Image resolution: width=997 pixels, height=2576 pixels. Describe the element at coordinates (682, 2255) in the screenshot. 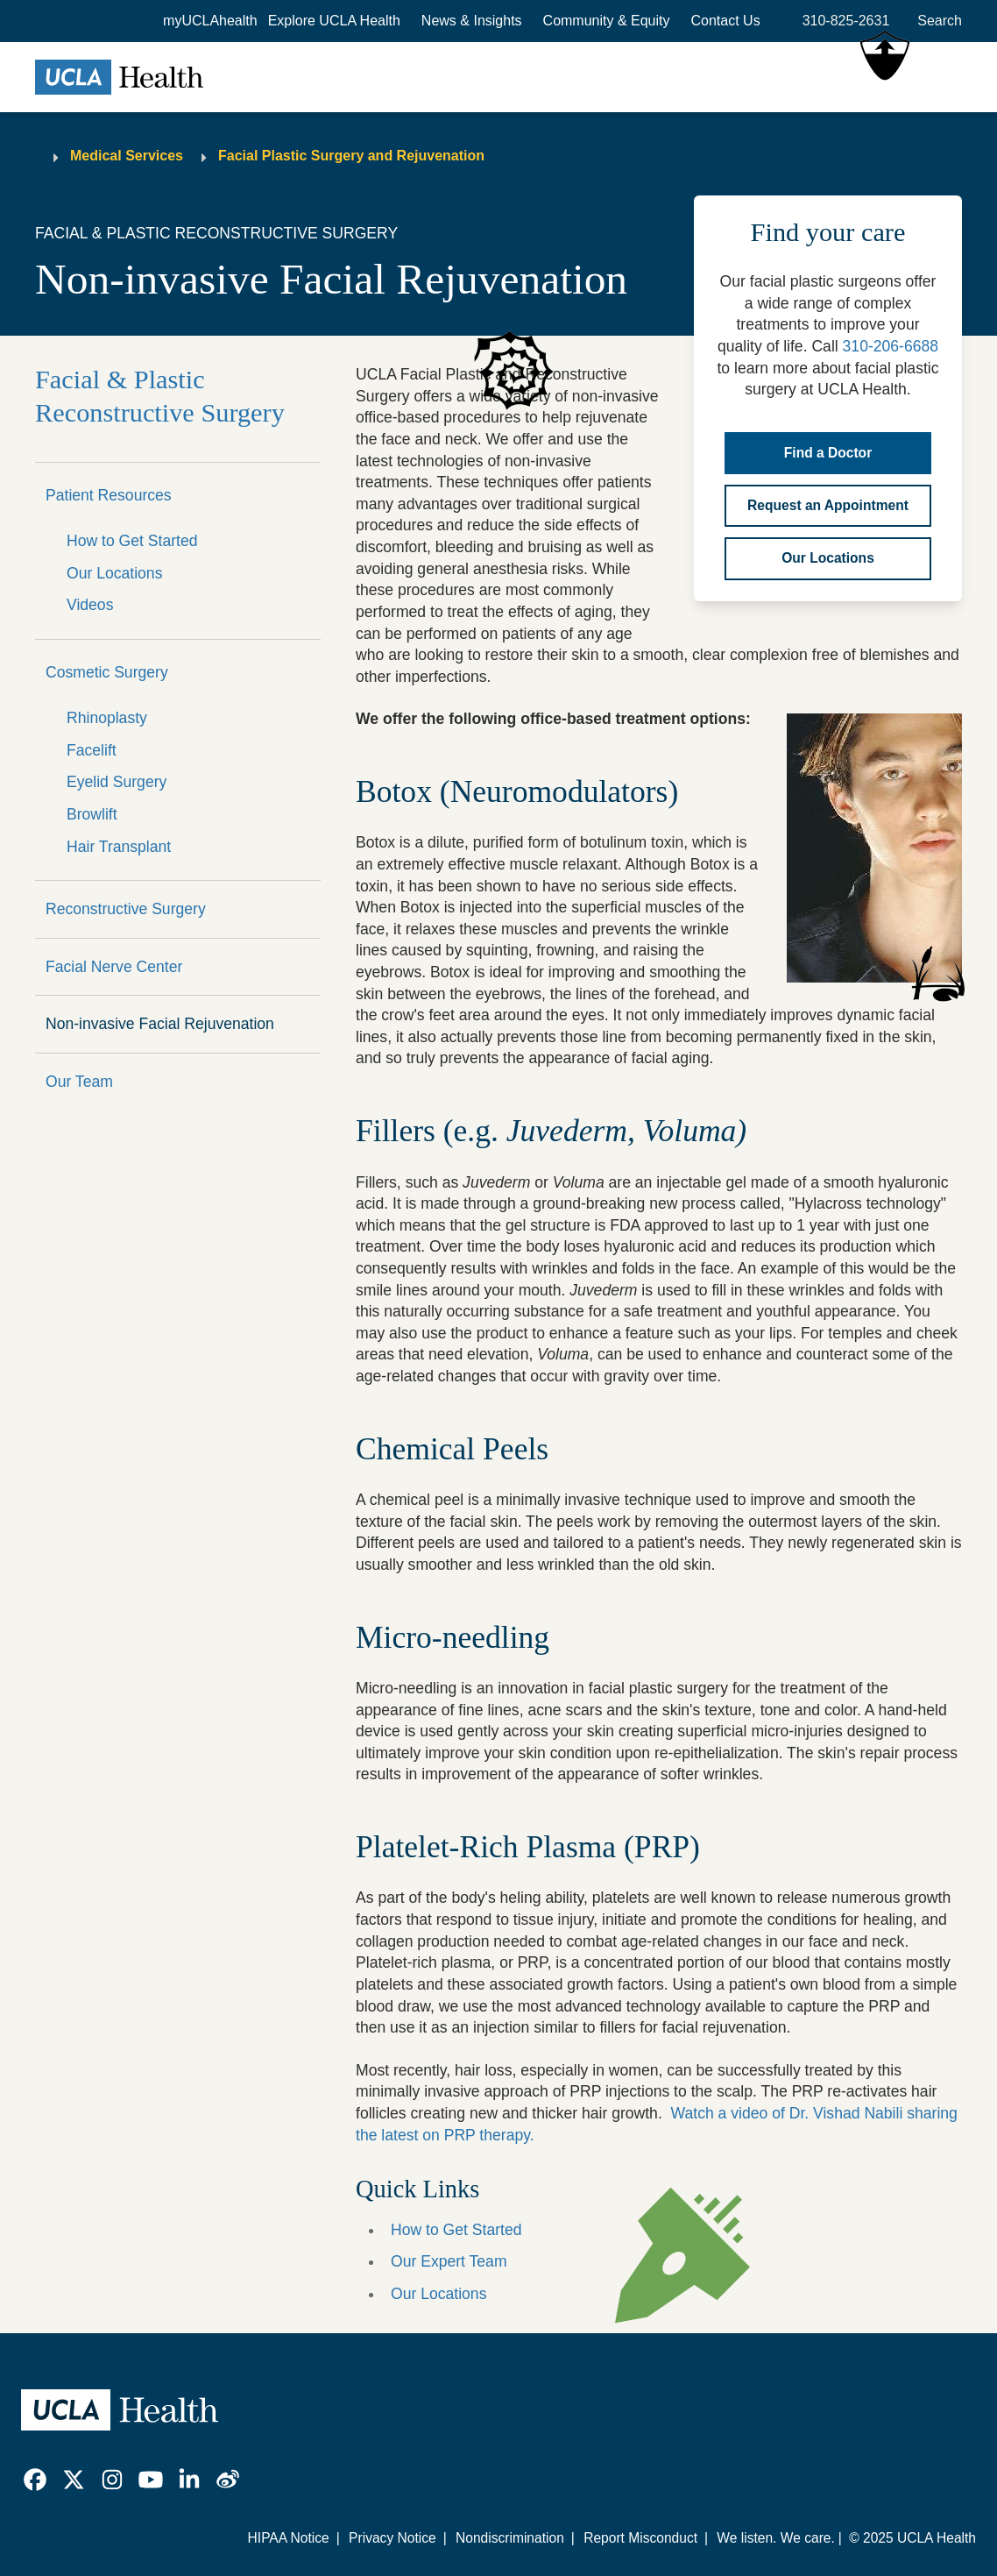

I see `select heavy fighter class or unit` at that location.